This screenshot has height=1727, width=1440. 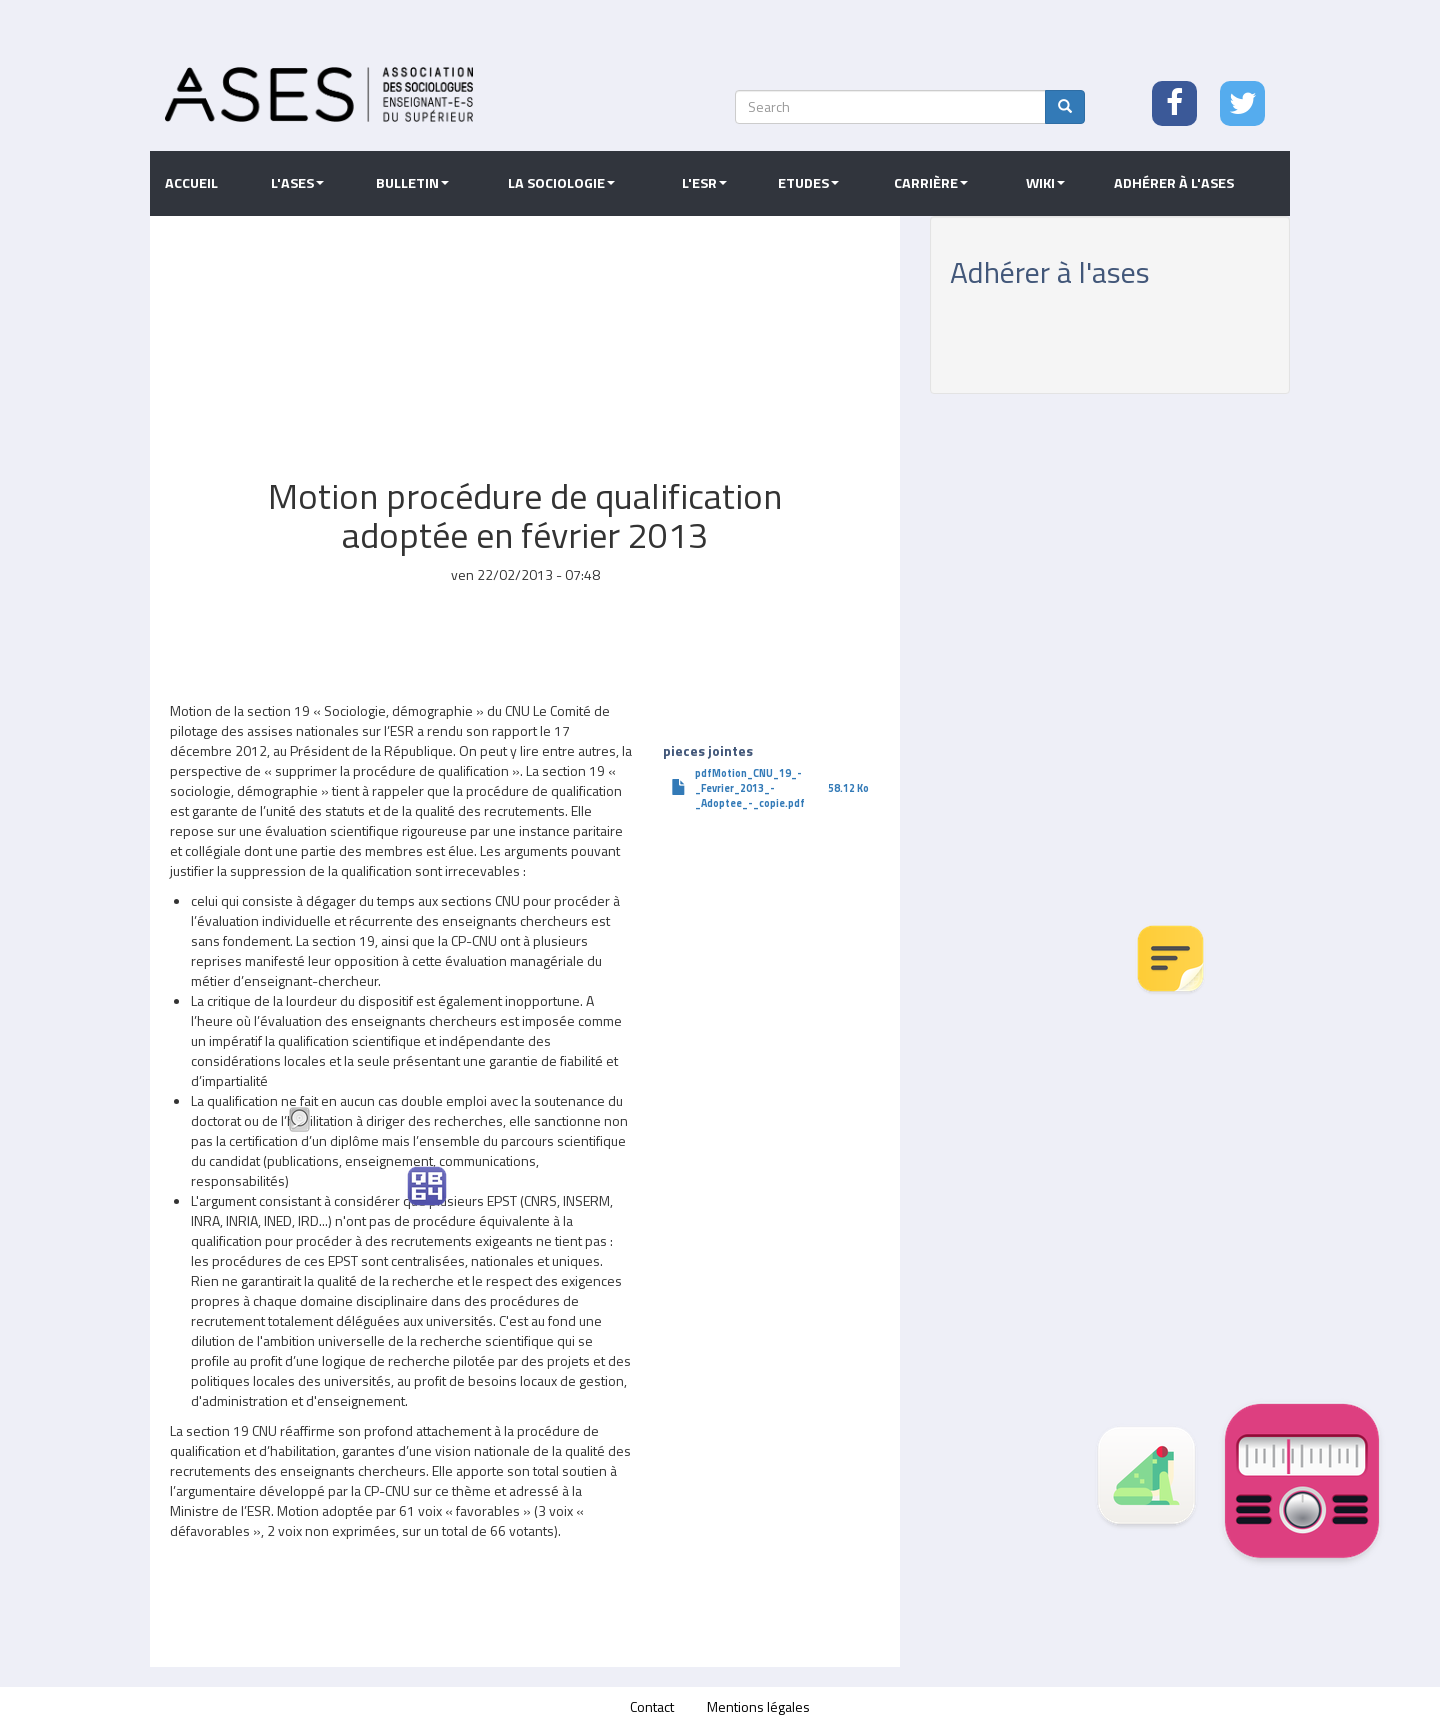 I want to click on launch the QB64 programming environment, so click(x=427, y=1186).